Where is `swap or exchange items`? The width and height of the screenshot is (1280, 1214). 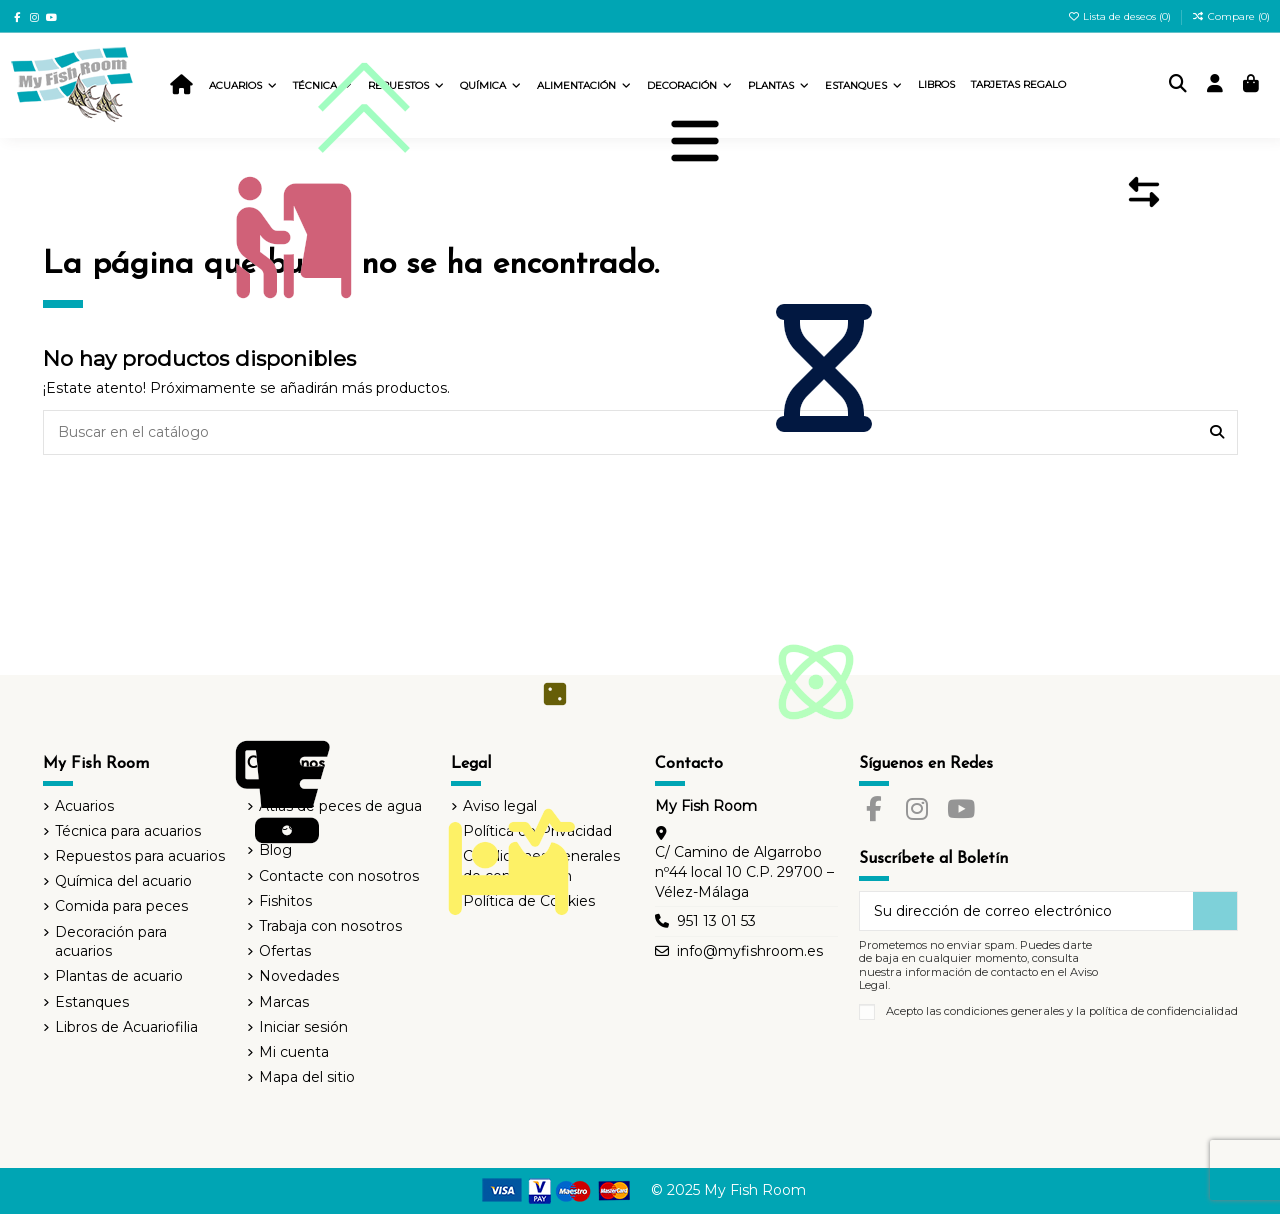 swap or exchange items is located at coordinates (1144, 192).